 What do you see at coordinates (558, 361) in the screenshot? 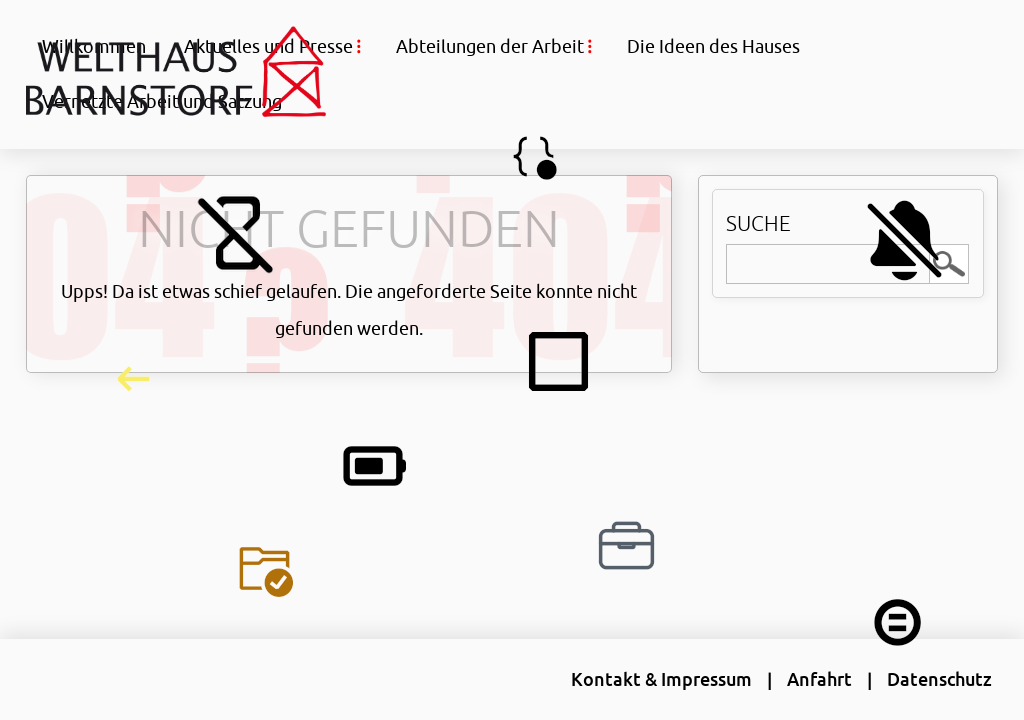
I see `stop or halt a running process` at bounding box center [558, 361].